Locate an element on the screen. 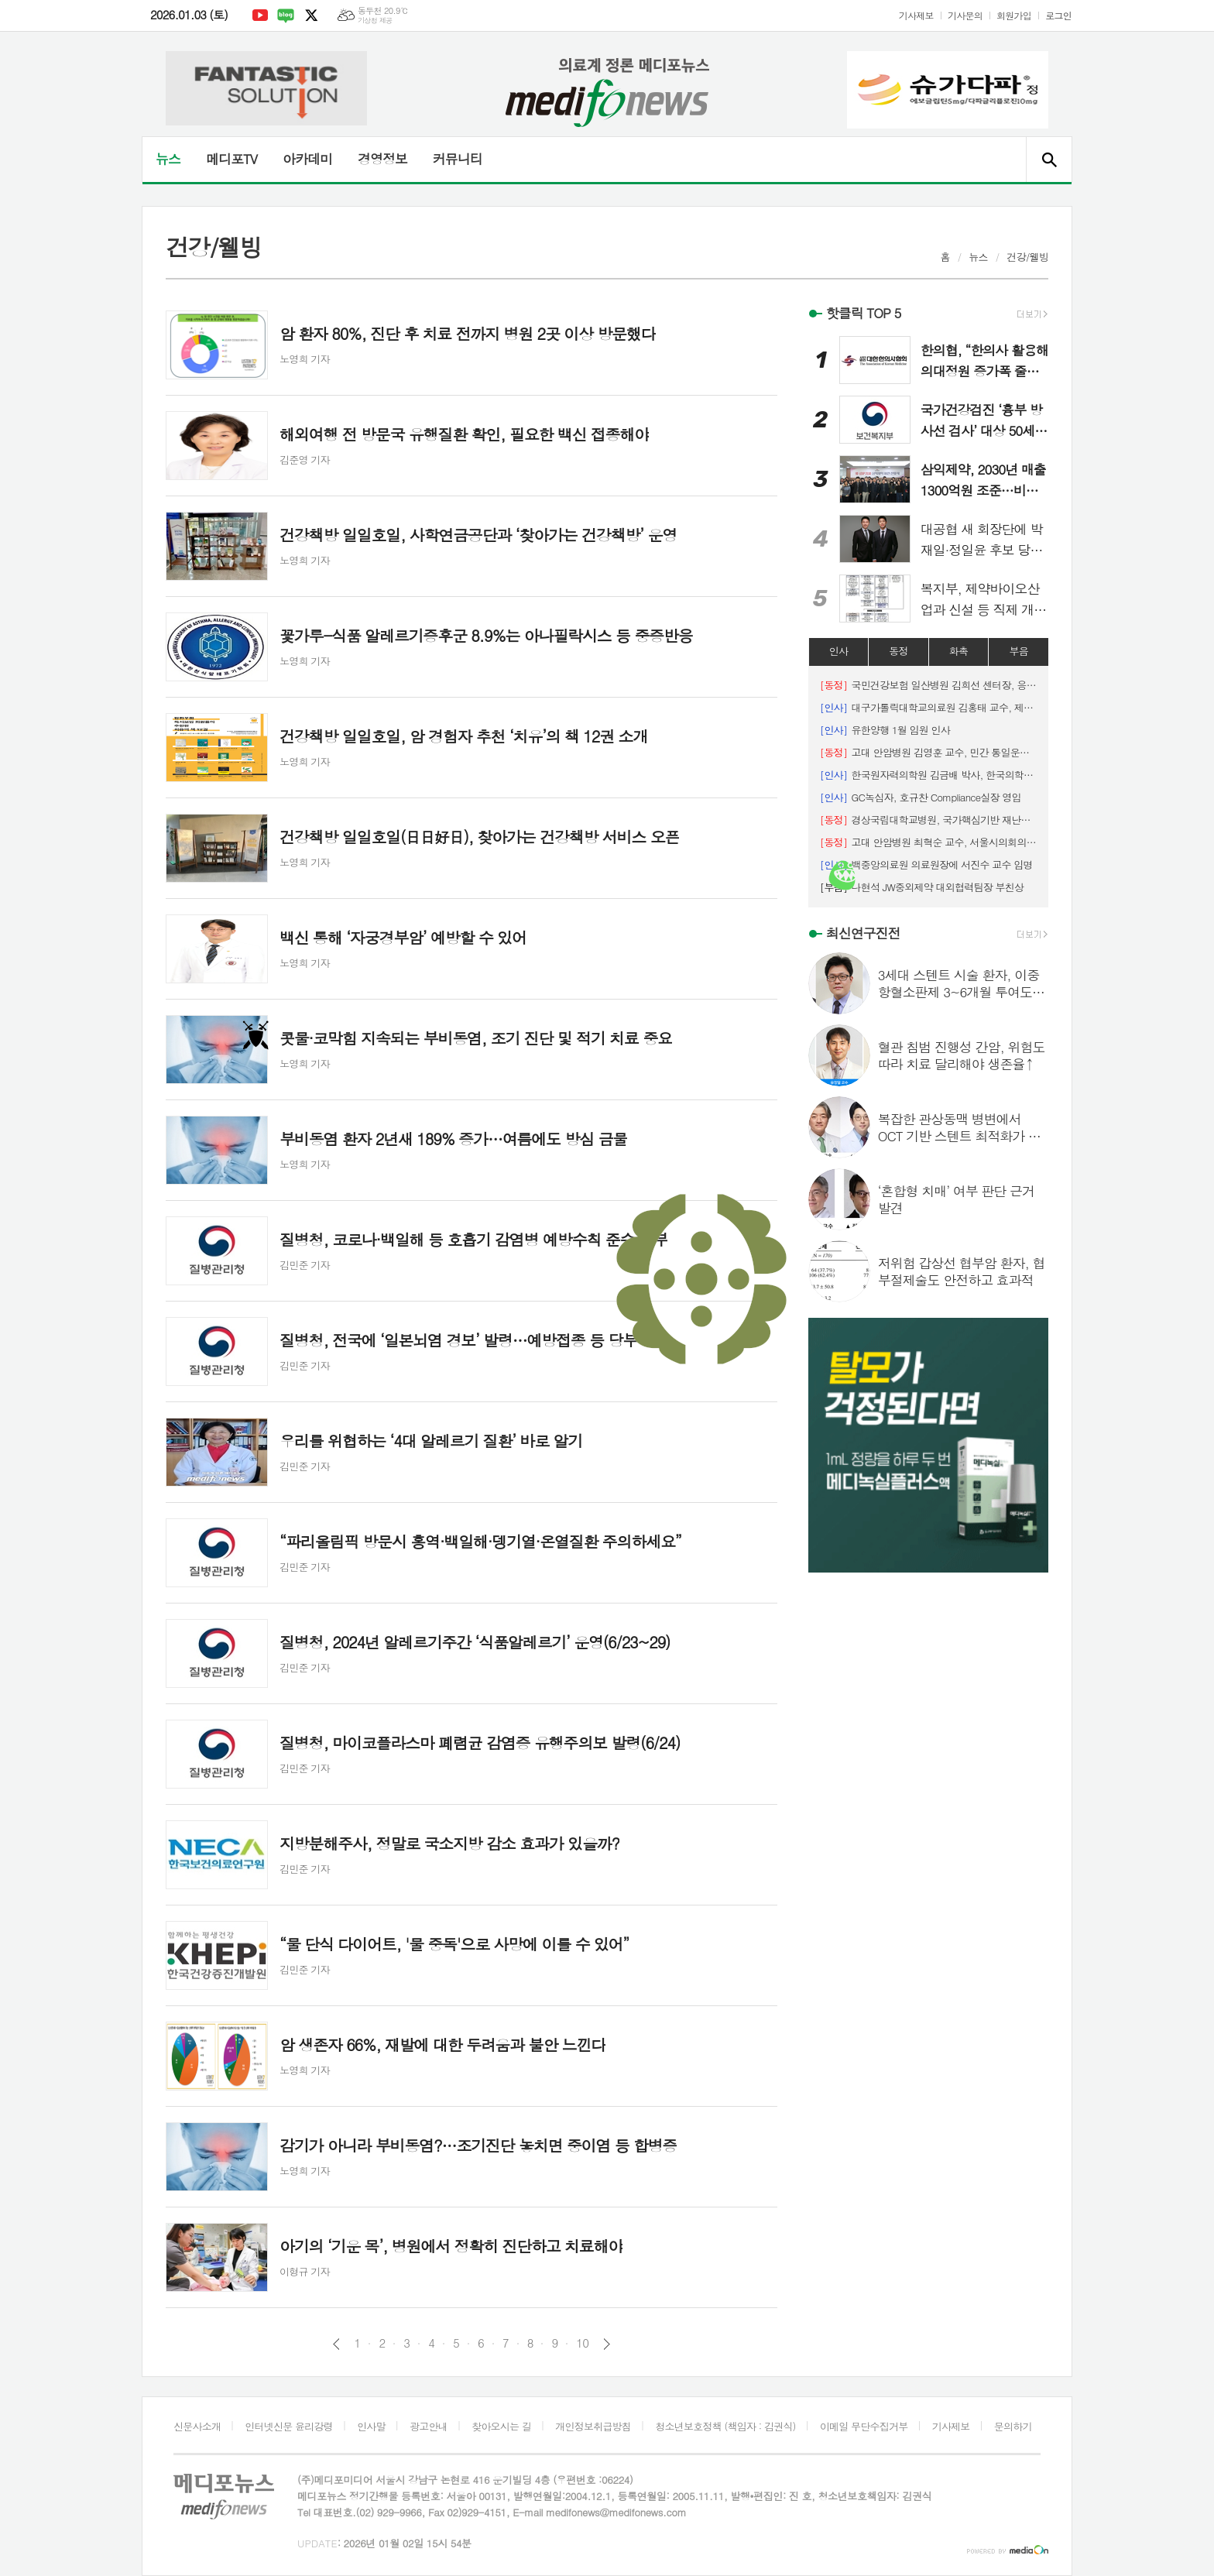 The image size is (1214, 2576). access hive or colony management features is located at coordinates (701, 1279).